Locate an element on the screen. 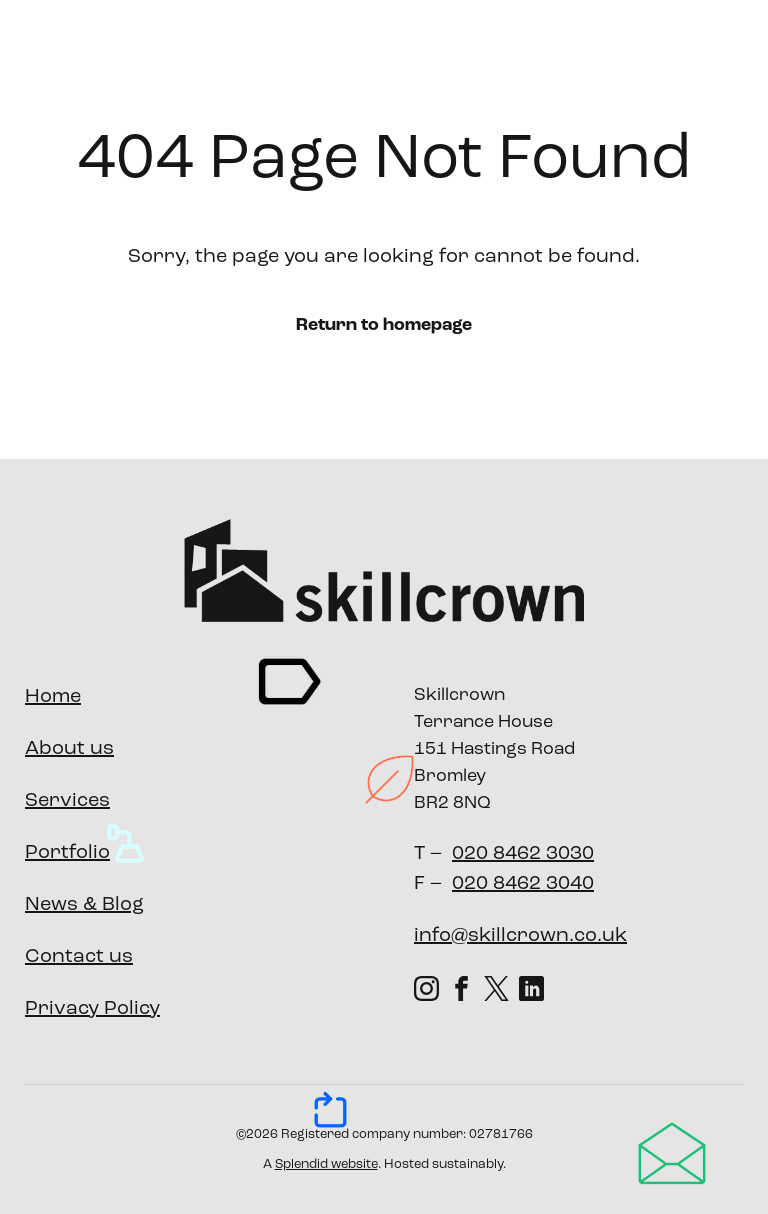 This screenshot has height=1214, width=768. add a label or tag to an item is located at coordinates (288, 681).